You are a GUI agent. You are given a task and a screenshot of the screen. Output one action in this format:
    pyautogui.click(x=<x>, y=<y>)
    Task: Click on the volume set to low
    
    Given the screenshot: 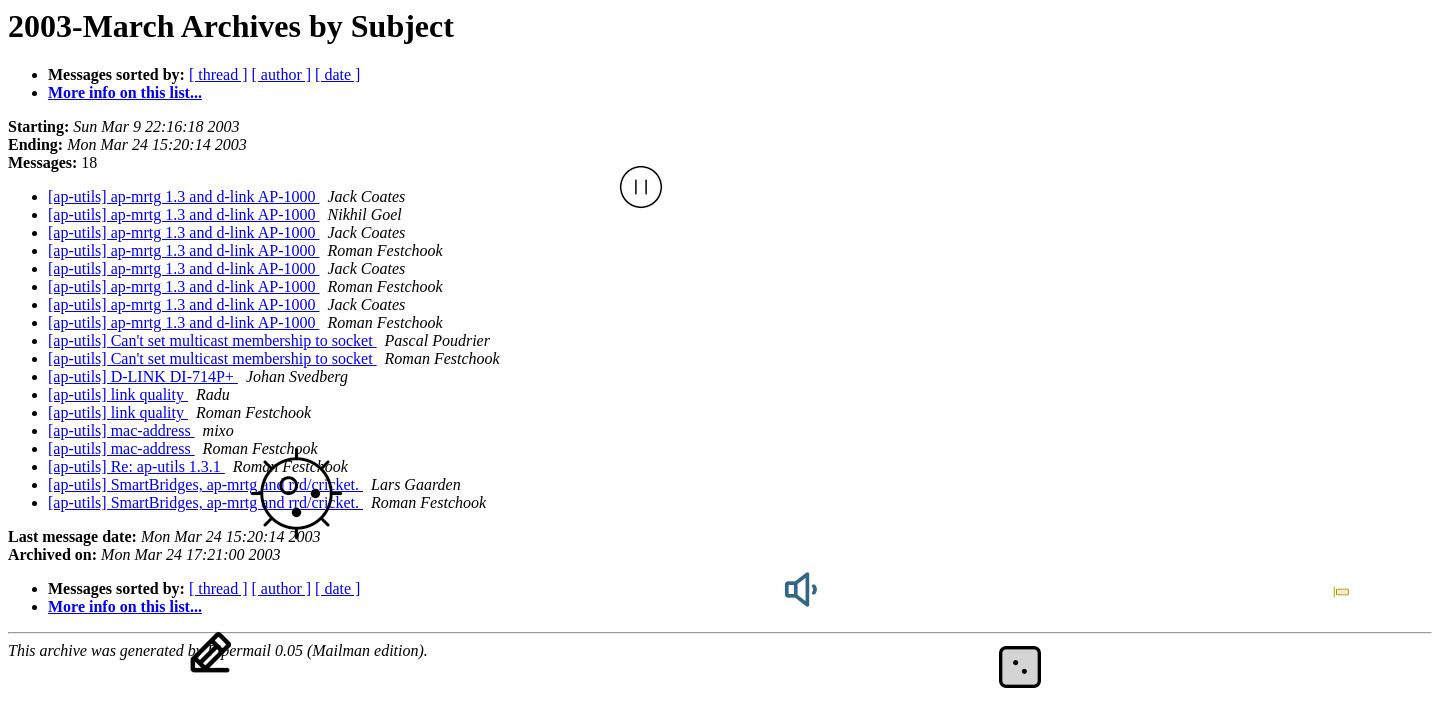 What is the action you would take?
    pyautogui.click(x=803, y=589)
    